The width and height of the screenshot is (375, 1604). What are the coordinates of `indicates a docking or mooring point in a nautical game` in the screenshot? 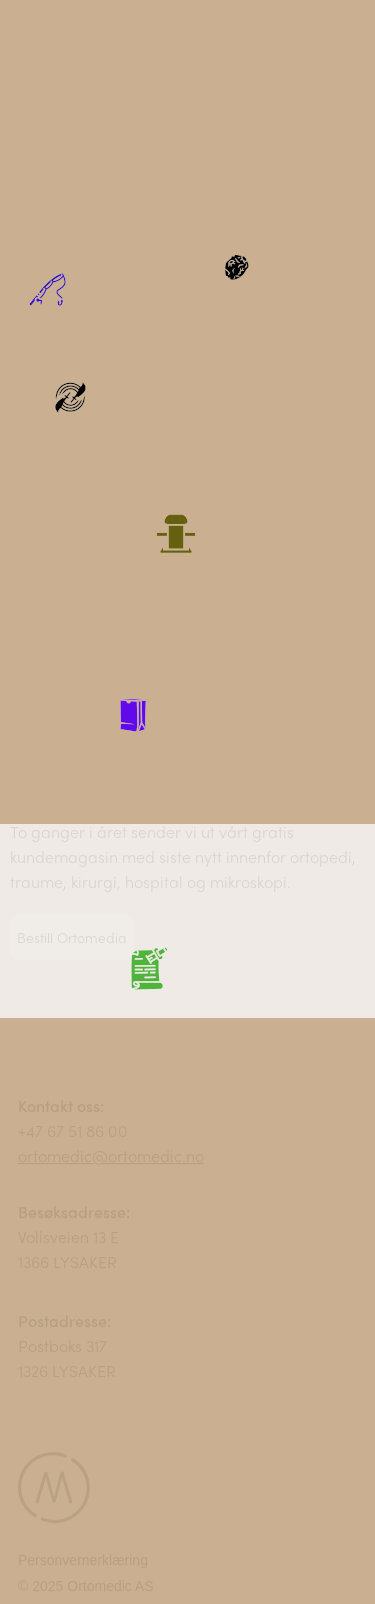 It's located at (176, 533).